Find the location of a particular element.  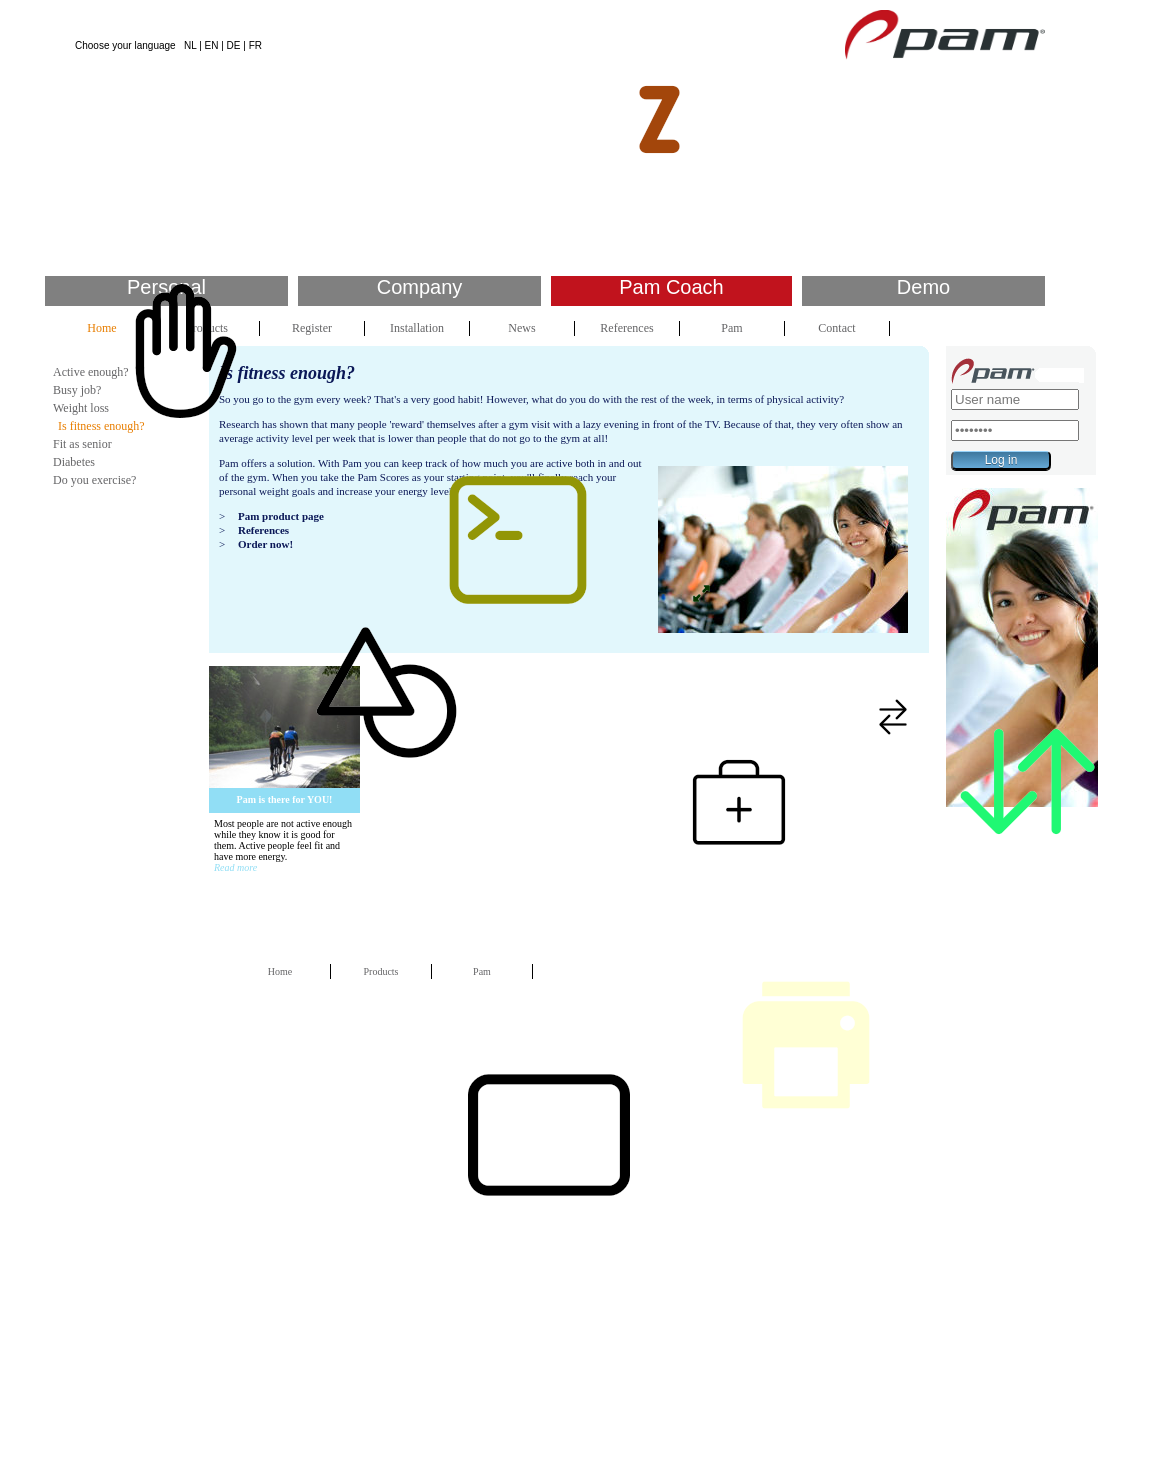

stop or halt an action is located at coordinates (186, 351).